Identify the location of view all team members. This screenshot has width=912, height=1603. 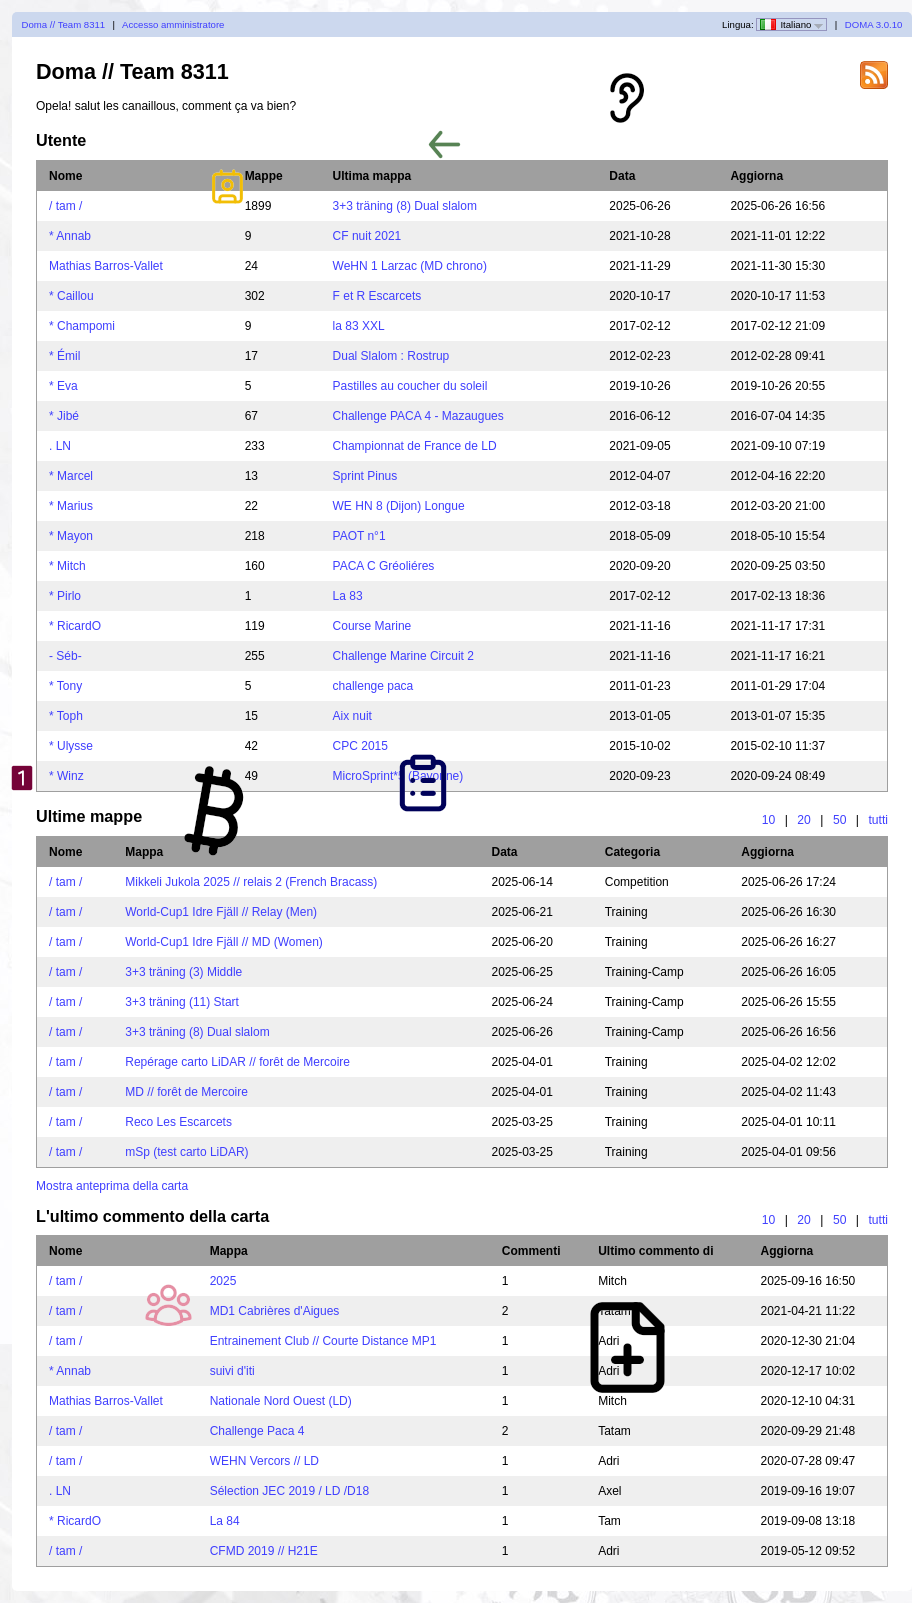
(168, 1304).